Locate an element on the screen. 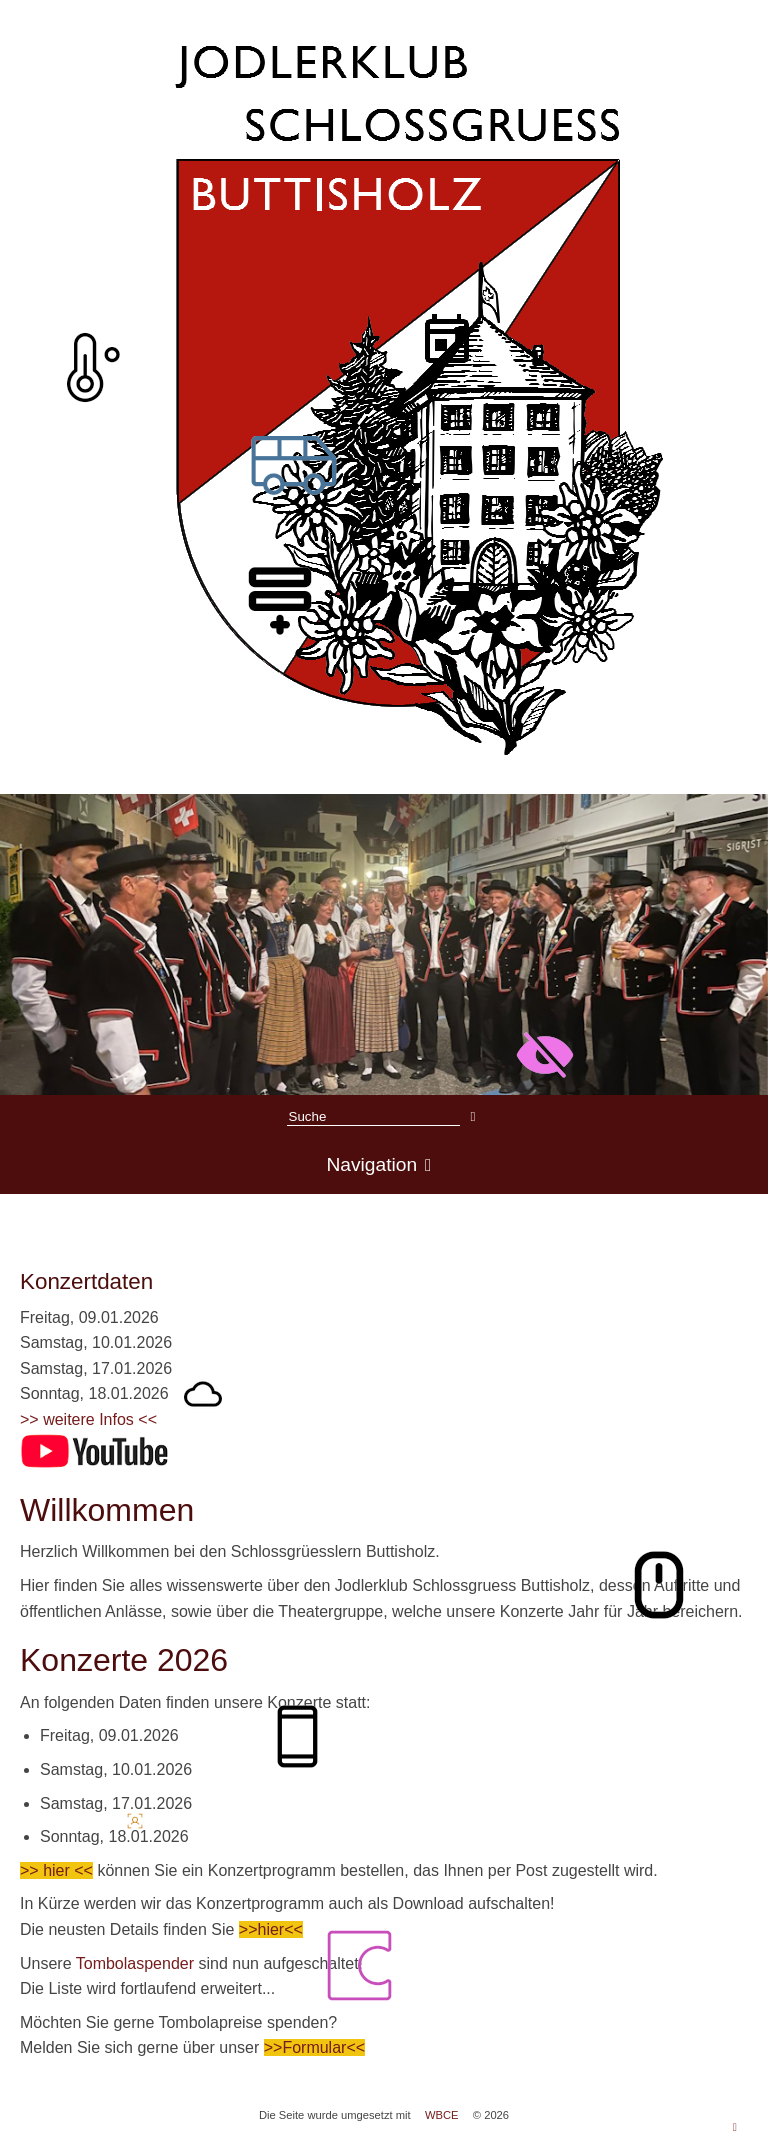 This screenshot has height=2153, width=768. track delivery or shipping status is located at coordinates (291, 464).